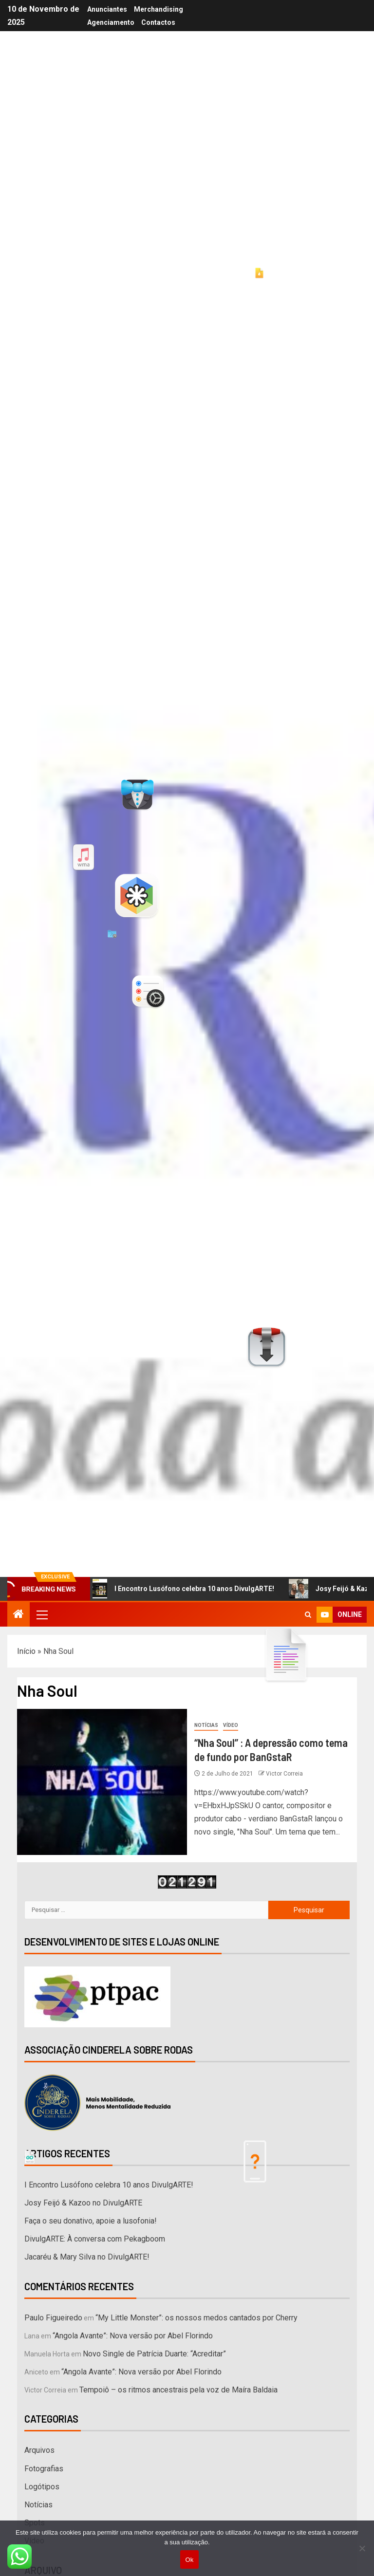 The image size is (374, 2576). Describe the element at coordinates (148, 991) in the screenshot. I see `open menu editor application` at that location.